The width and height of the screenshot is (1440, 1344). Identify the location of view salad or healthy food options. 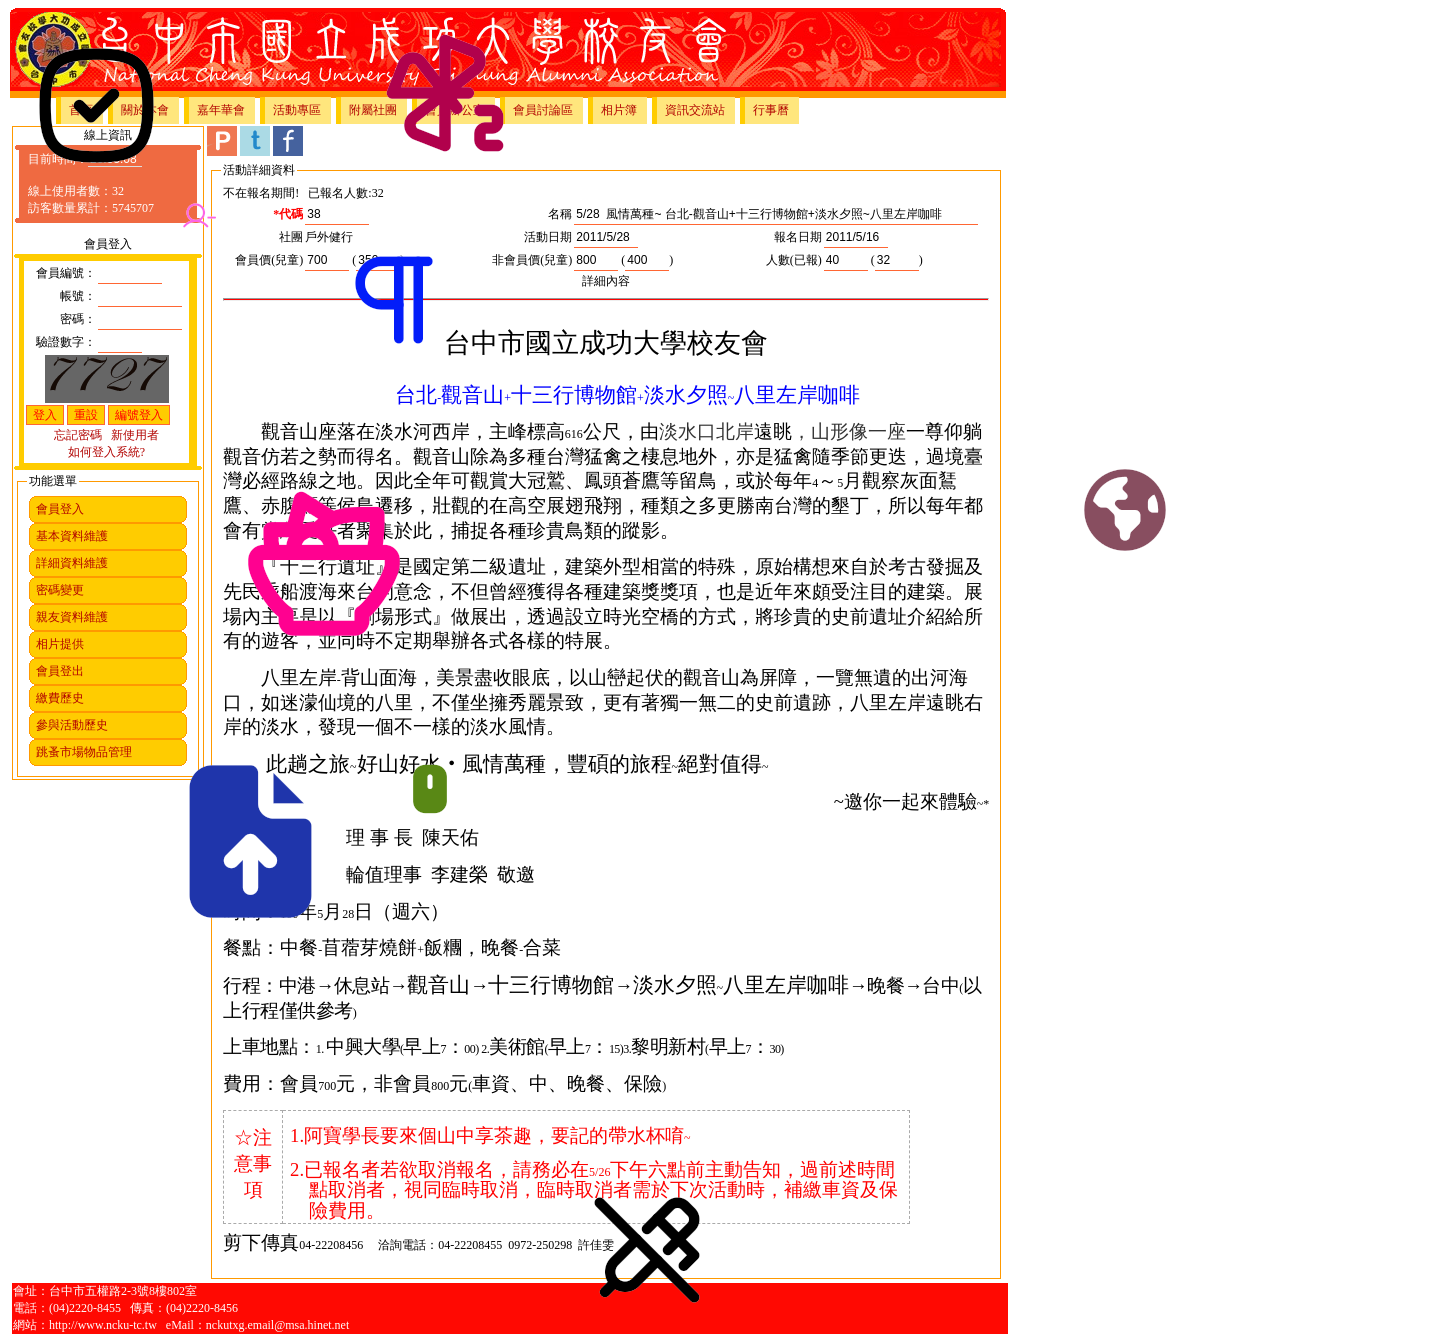
(324, 560).